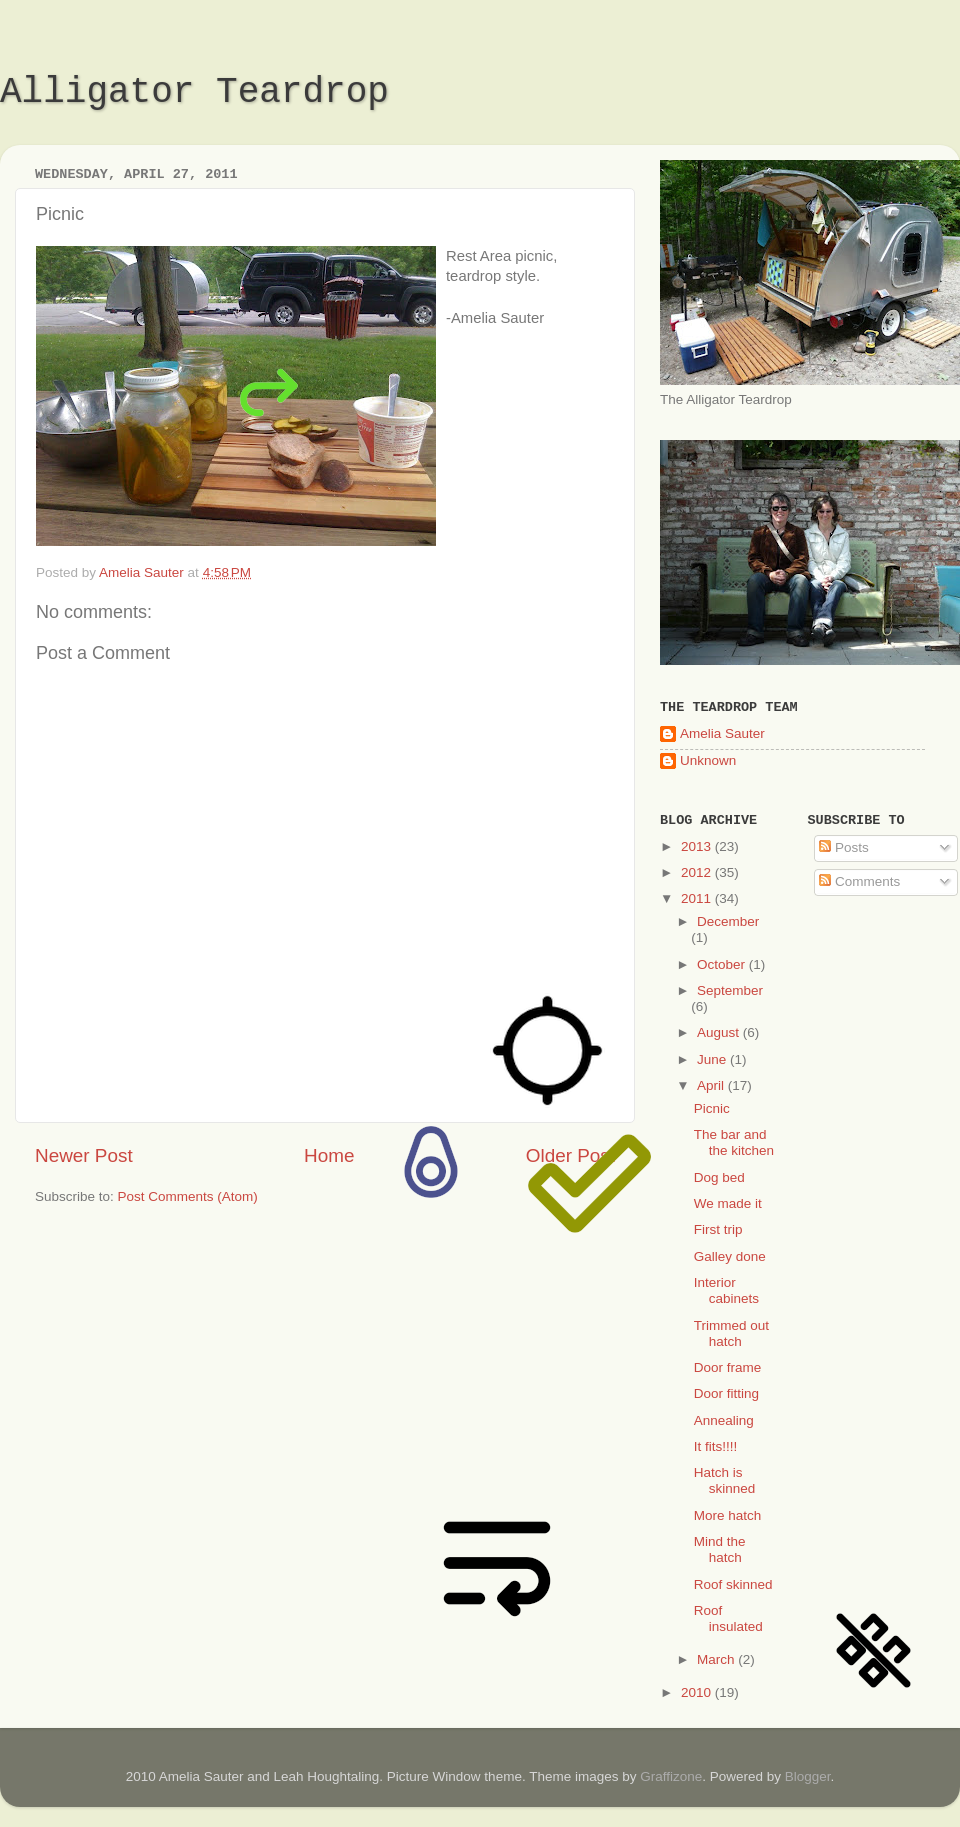 The image size is (960, 1827). What do you see at coordinates (547, 1050) in the screenshot?
I see `searching for current location` at bounding box center [547, 1050].